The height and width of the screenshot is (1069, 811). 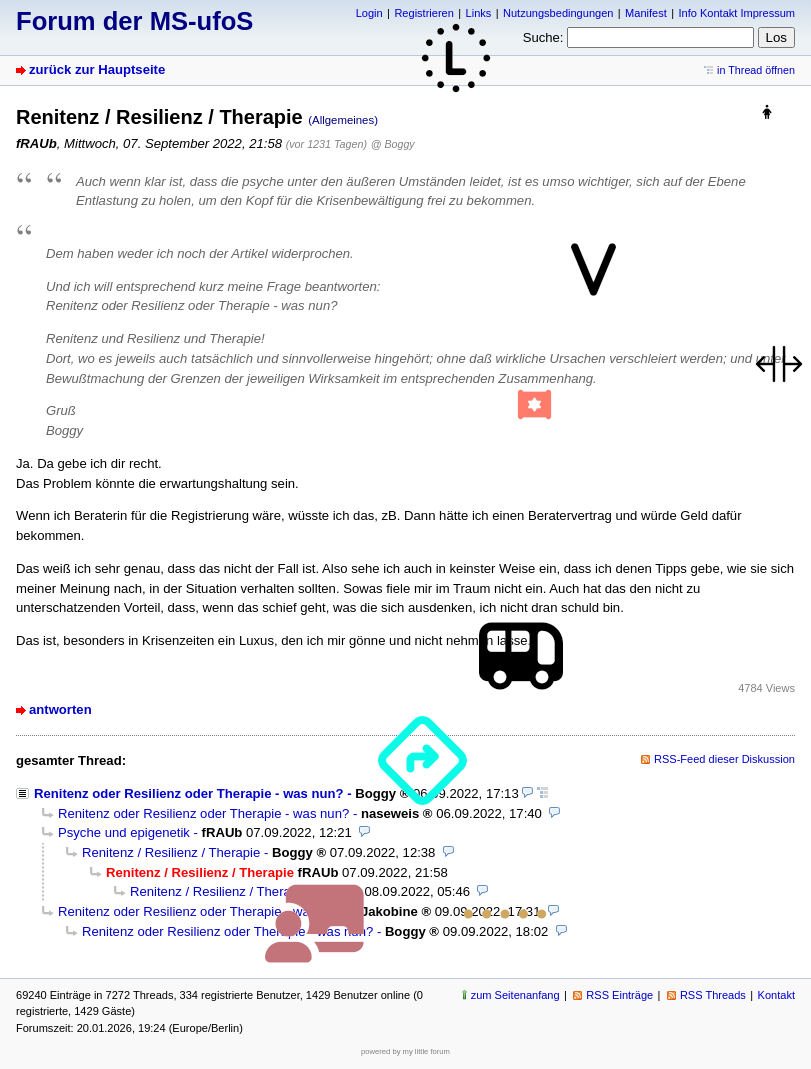 I want to click on access teaching or presentation tools, so click(x=317, y=921).